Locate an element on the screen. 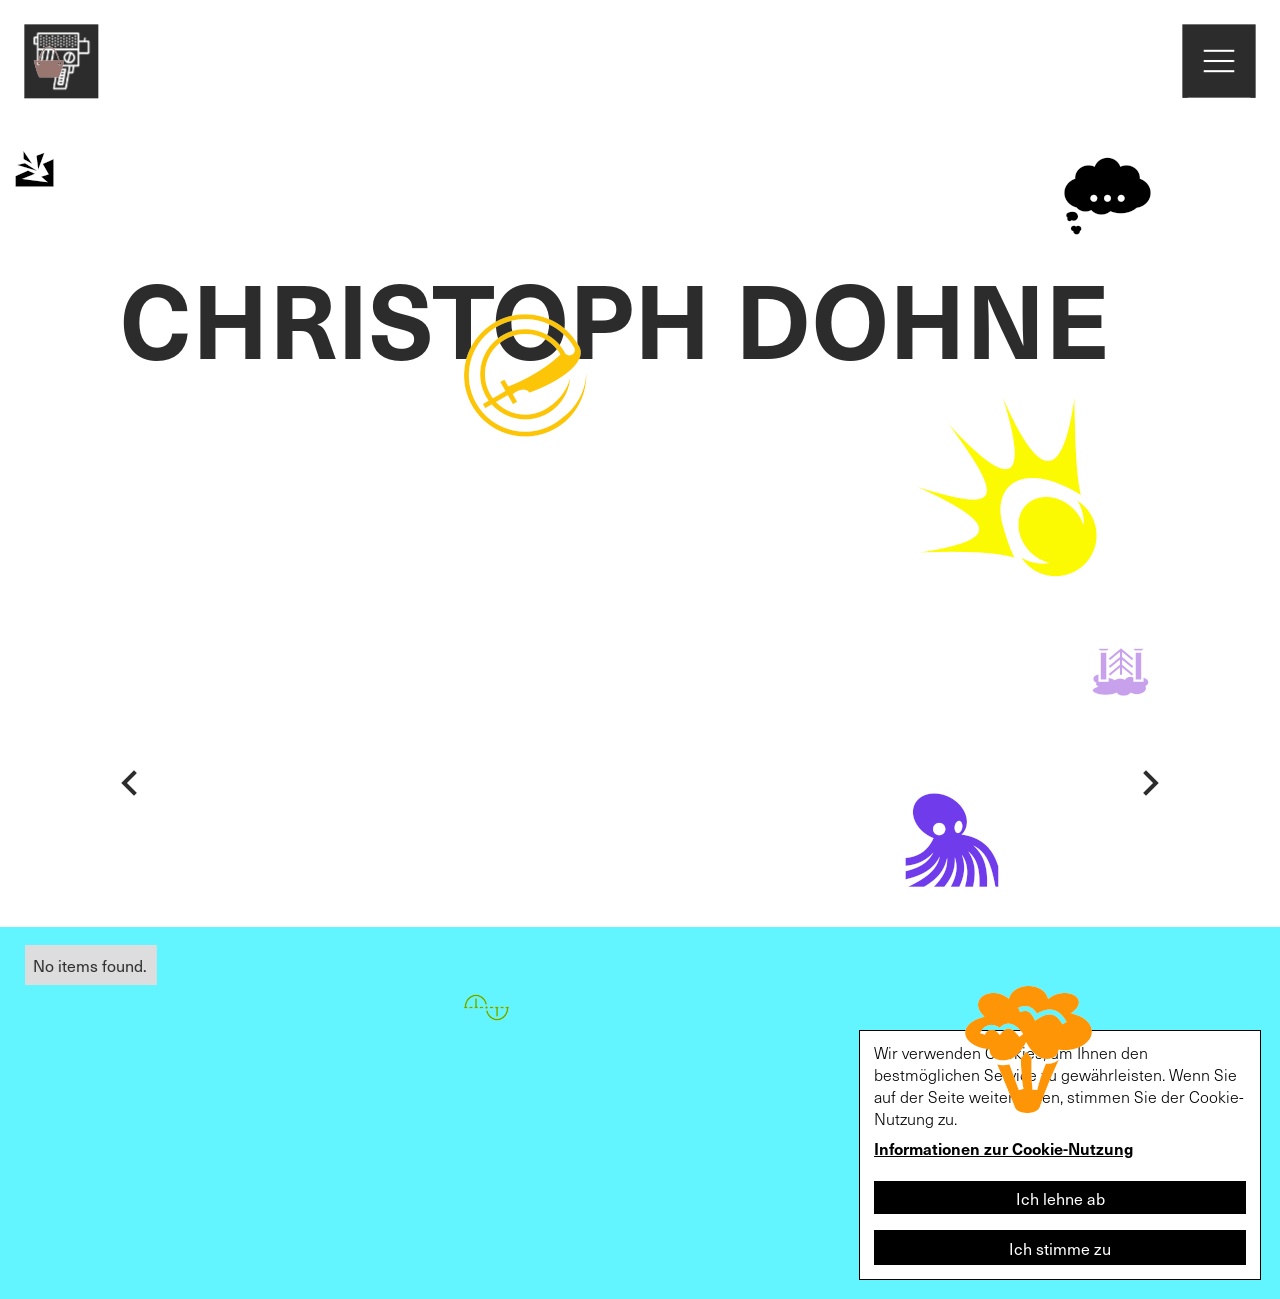 The image size is (1280, 1299). activate spin attack or special sword ability is located at coordinates (524, 375).